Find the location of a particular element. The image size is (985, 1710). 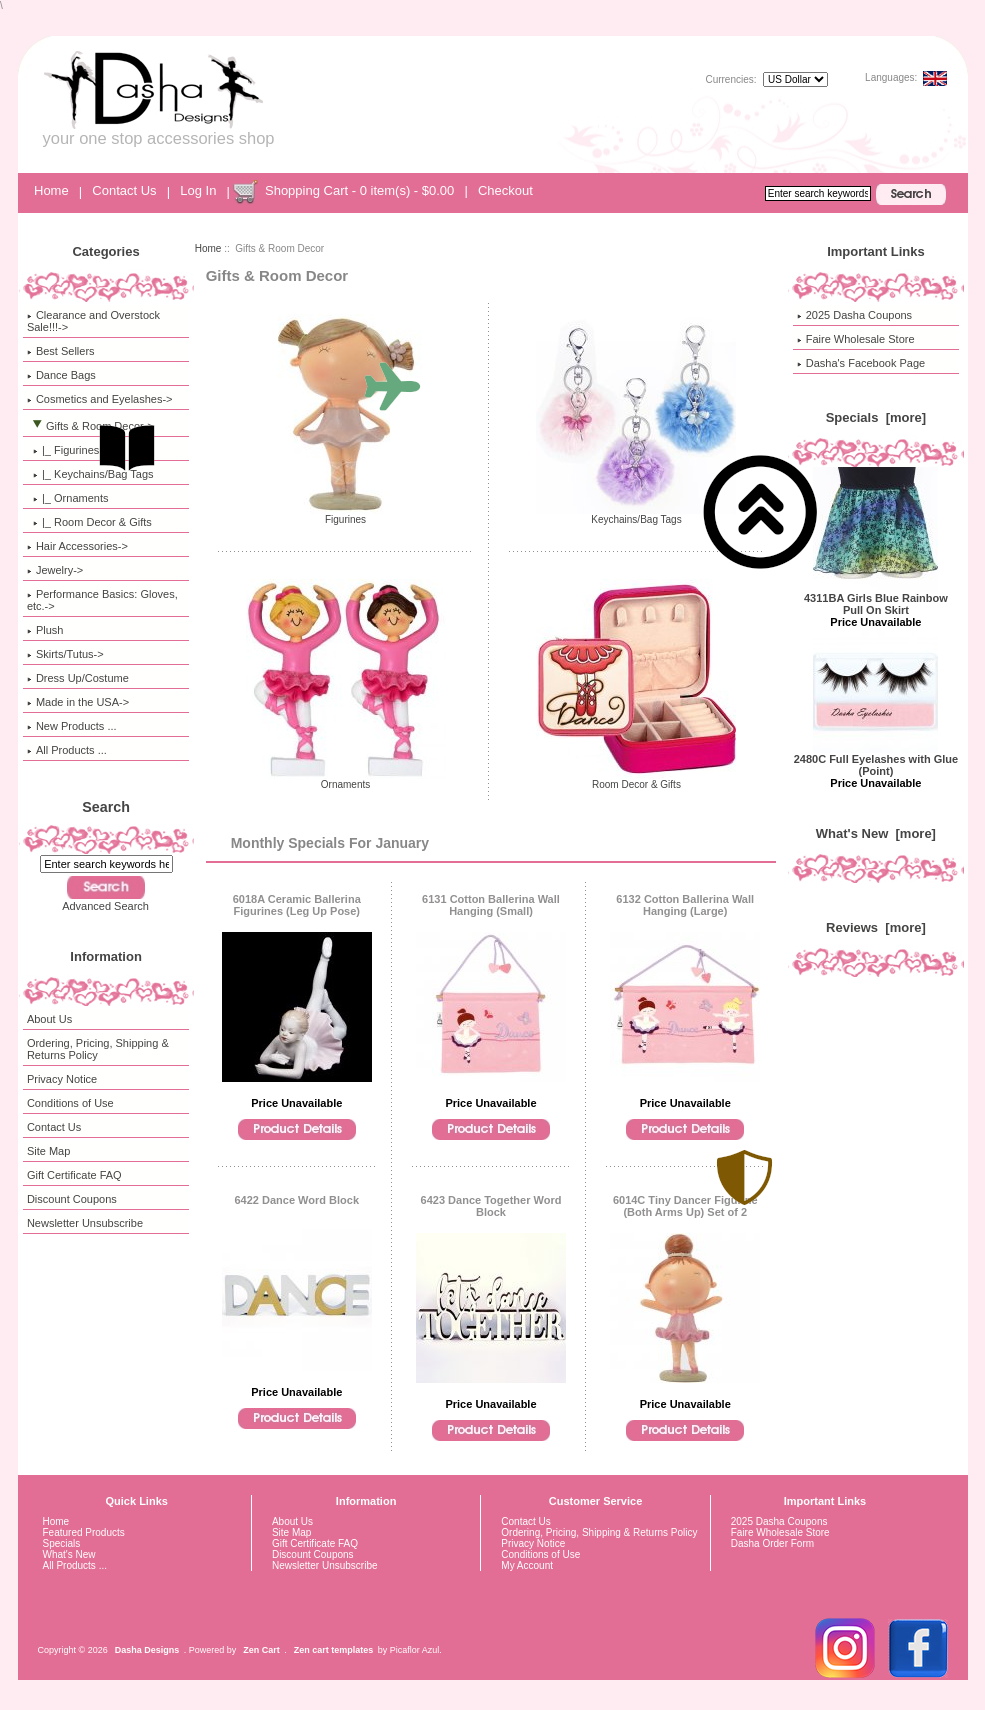

indicates partial security or protection status is located at coordinates (744, 1177).